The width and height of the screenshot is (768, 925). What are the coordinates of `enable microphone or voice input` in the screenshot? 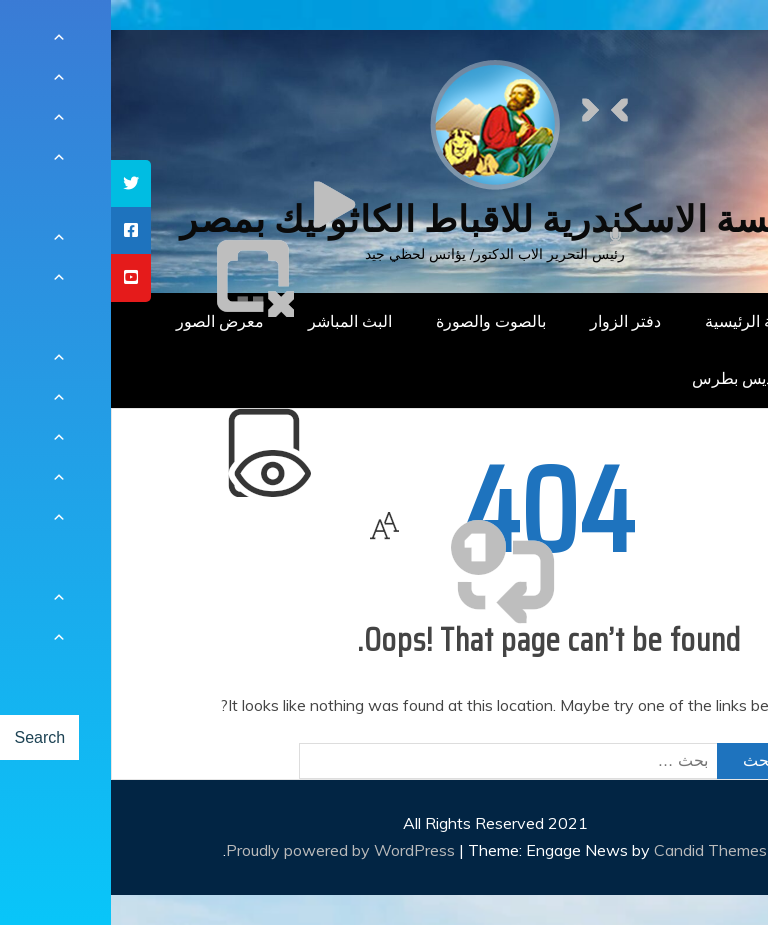 It's located at (616, 235).